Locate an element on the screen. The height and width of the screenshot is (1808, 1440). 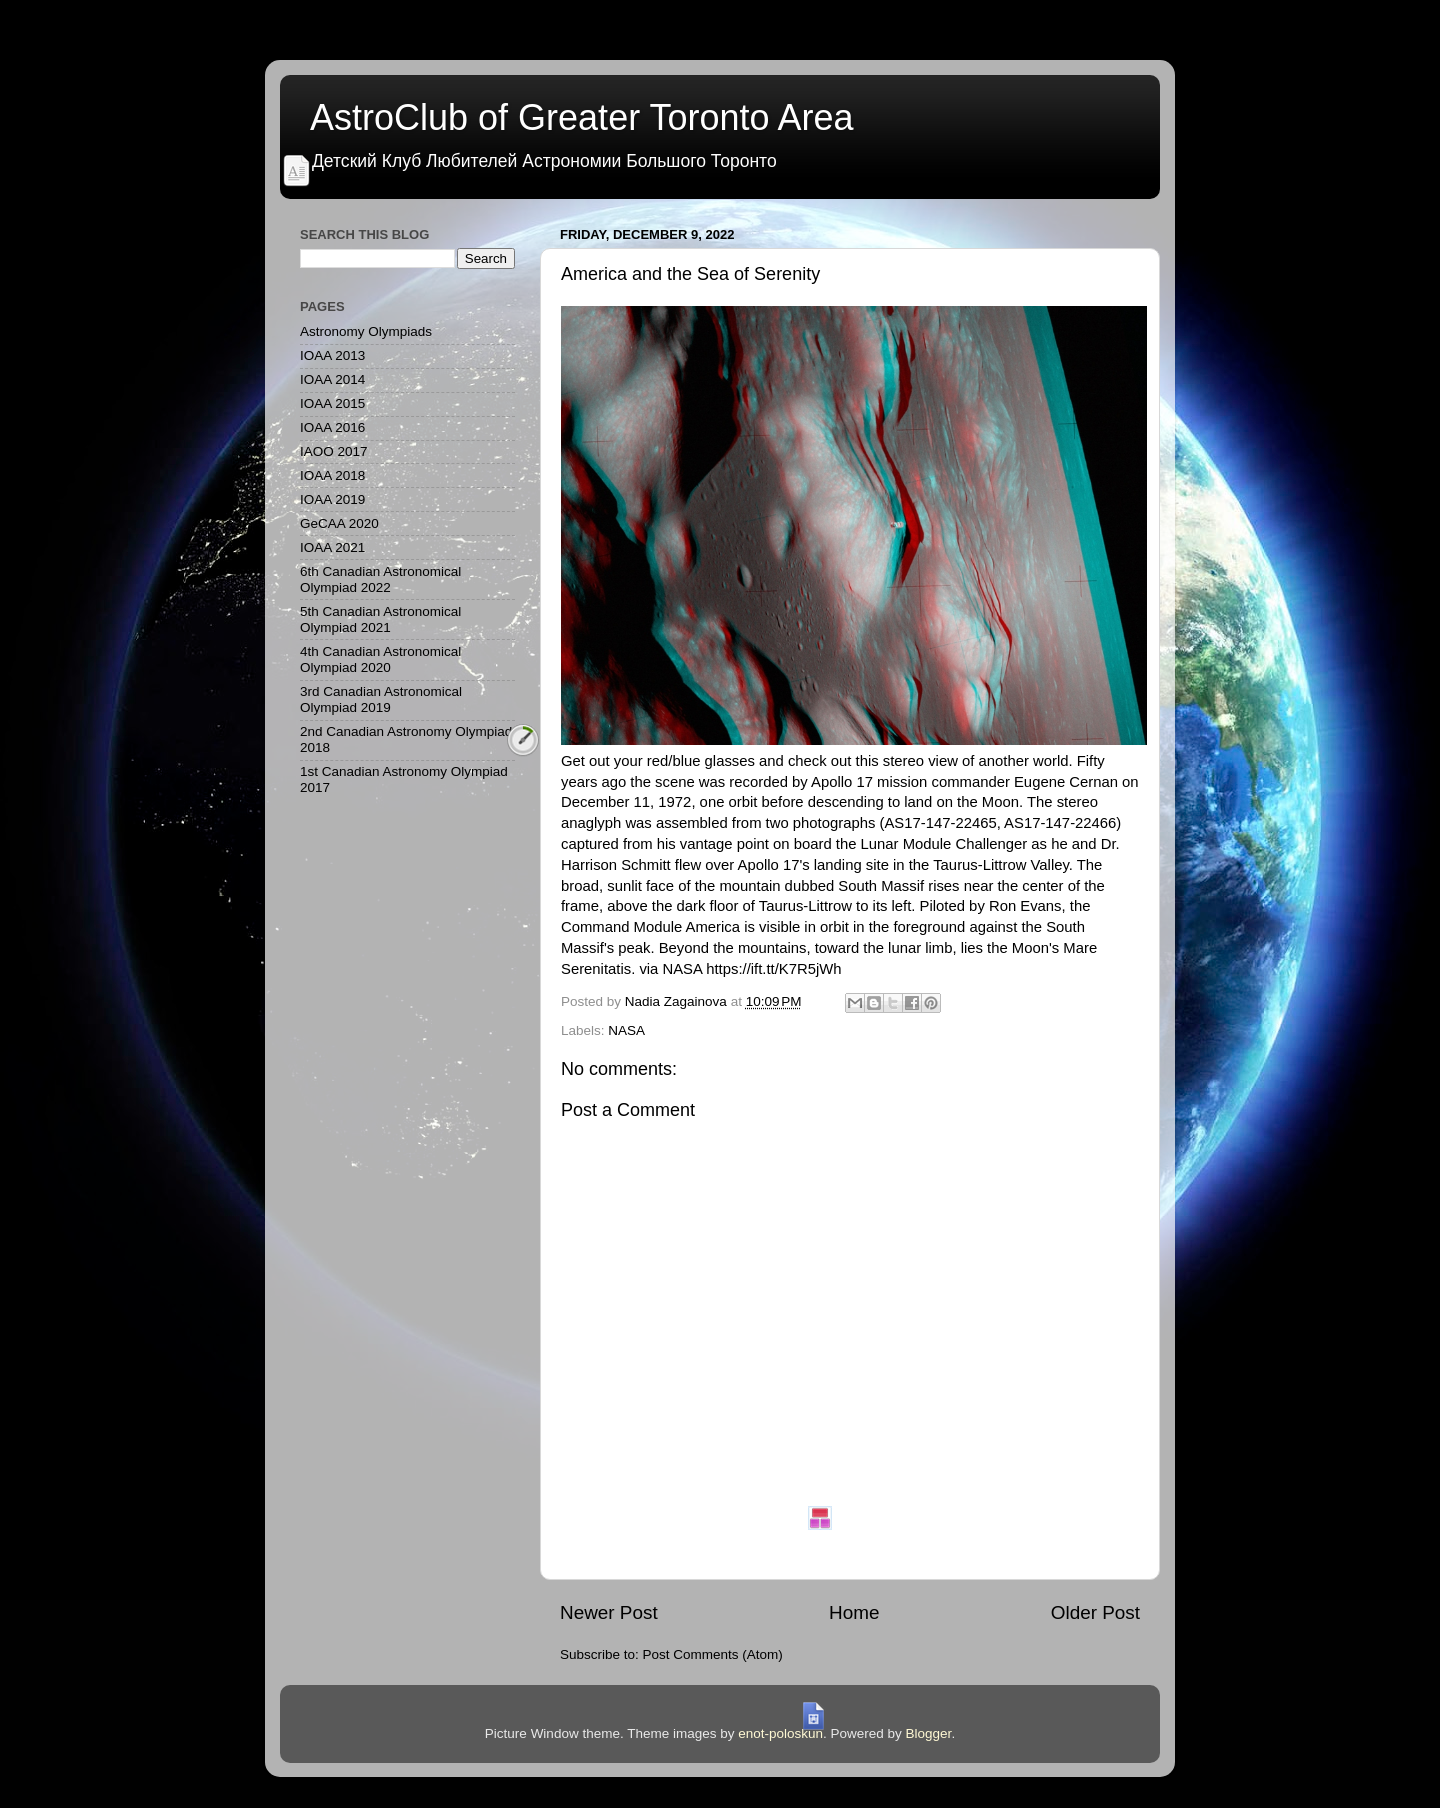
a rich text or formatted document file is located at coordinates (296, 170).